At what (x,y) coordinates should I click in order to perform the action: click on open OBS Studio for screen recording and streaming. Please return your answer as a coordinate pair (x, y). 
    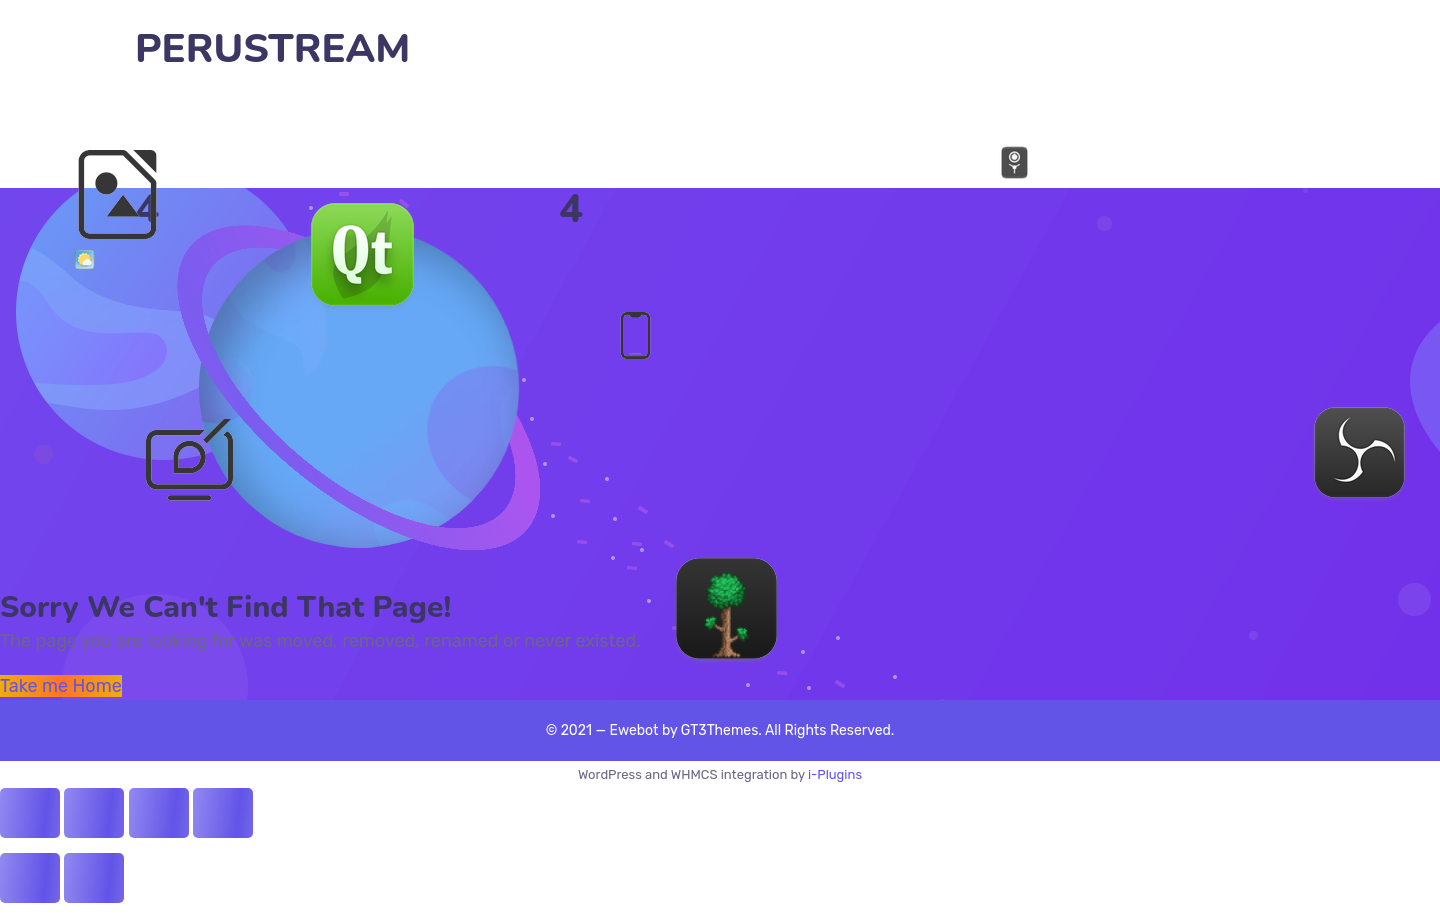
    Looking at the image, I should click on (1359, 452).